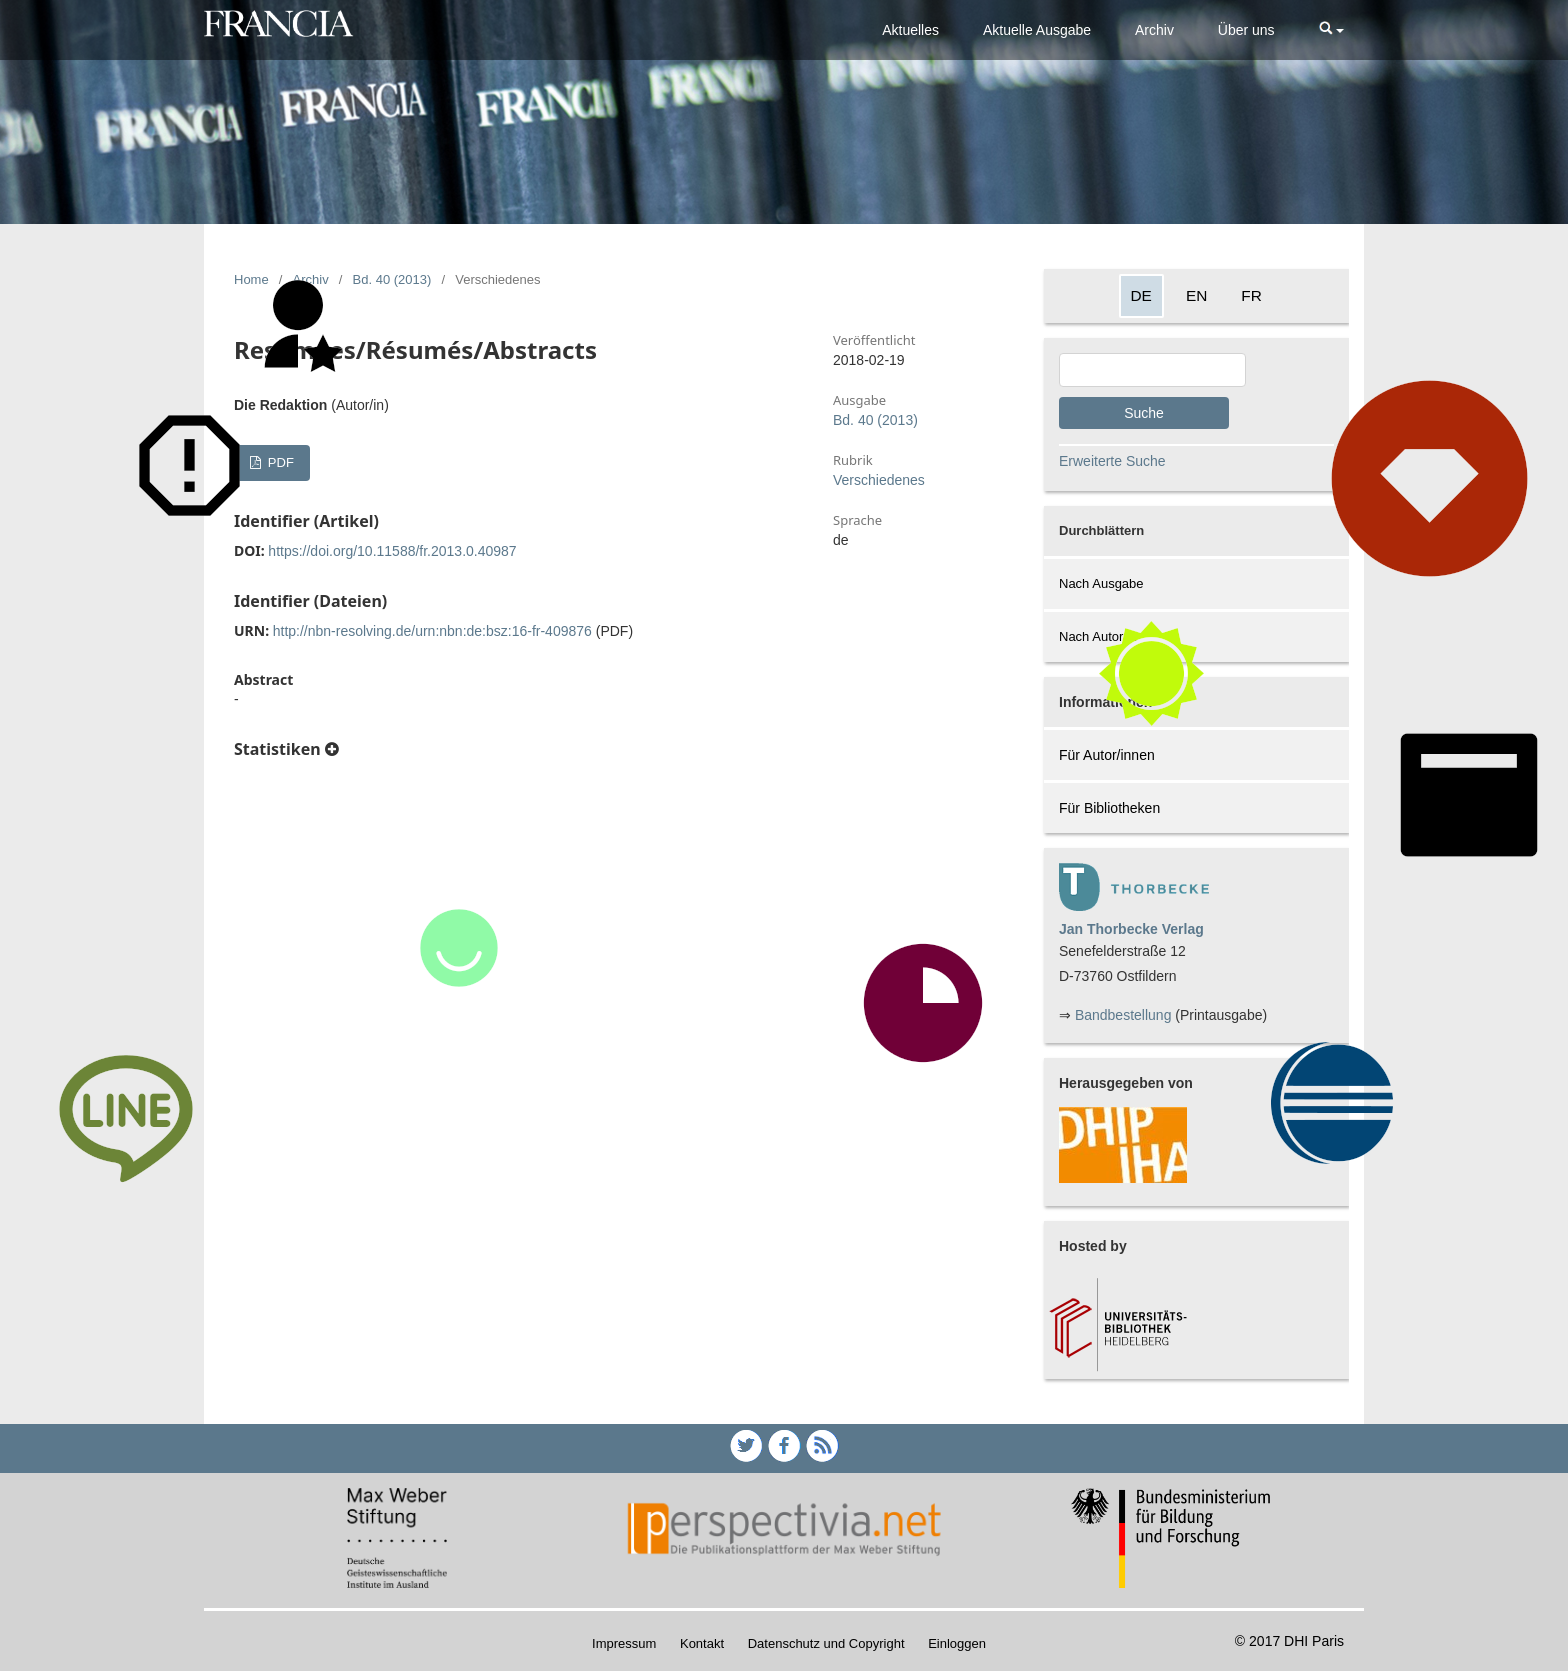 This screenshot has width=1568, height=1671. What do you see at coordinates (189, 465) in the screenshot?
I see `indicates spam or junk content warning` at bounding box center [189, 465].